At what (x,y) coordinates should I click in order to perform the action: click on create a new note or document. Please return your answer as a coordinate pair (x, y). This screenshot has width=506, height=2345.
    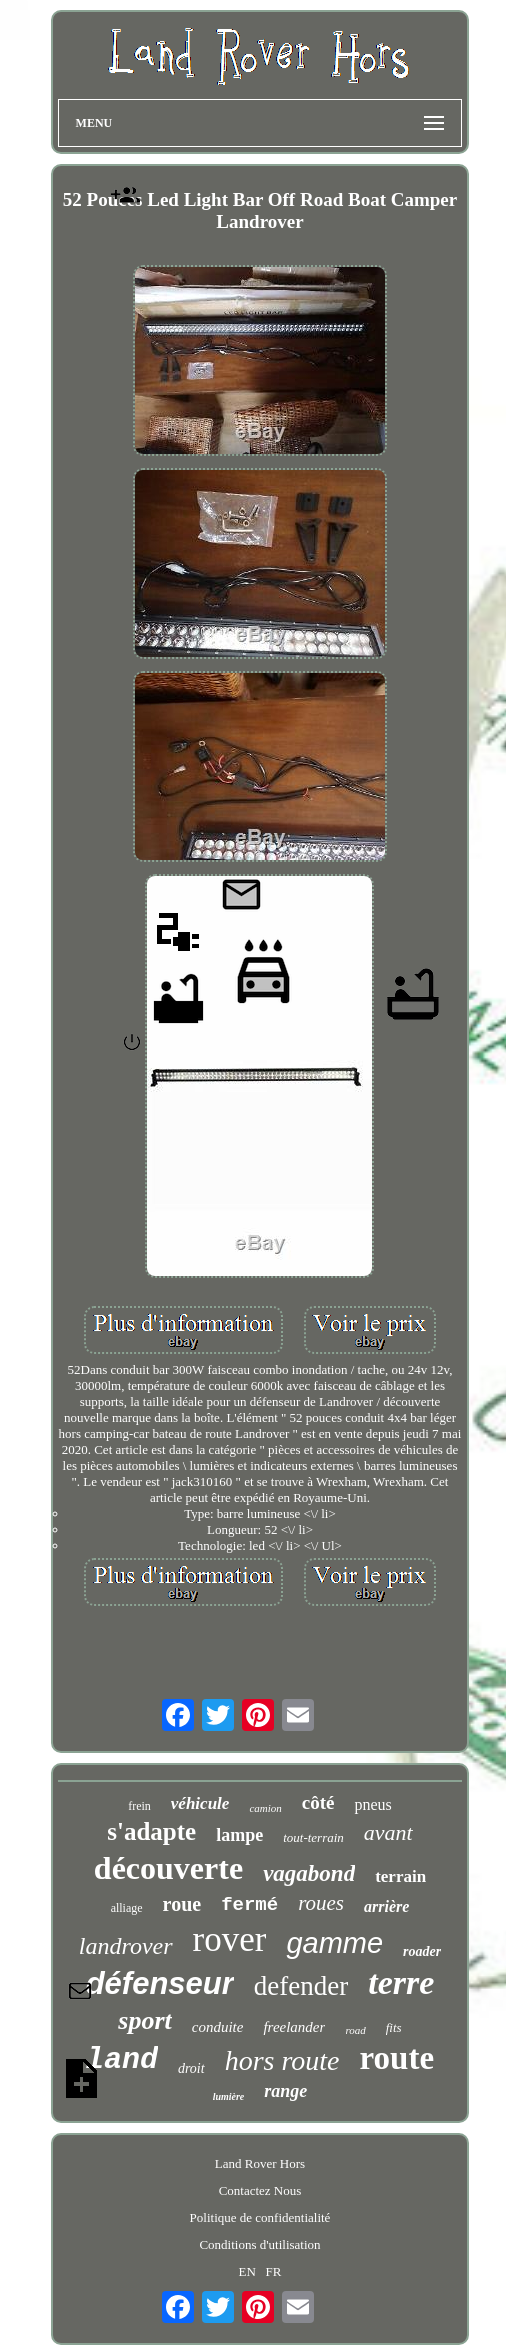
    Looking at the image, I should click on (81, 2078).